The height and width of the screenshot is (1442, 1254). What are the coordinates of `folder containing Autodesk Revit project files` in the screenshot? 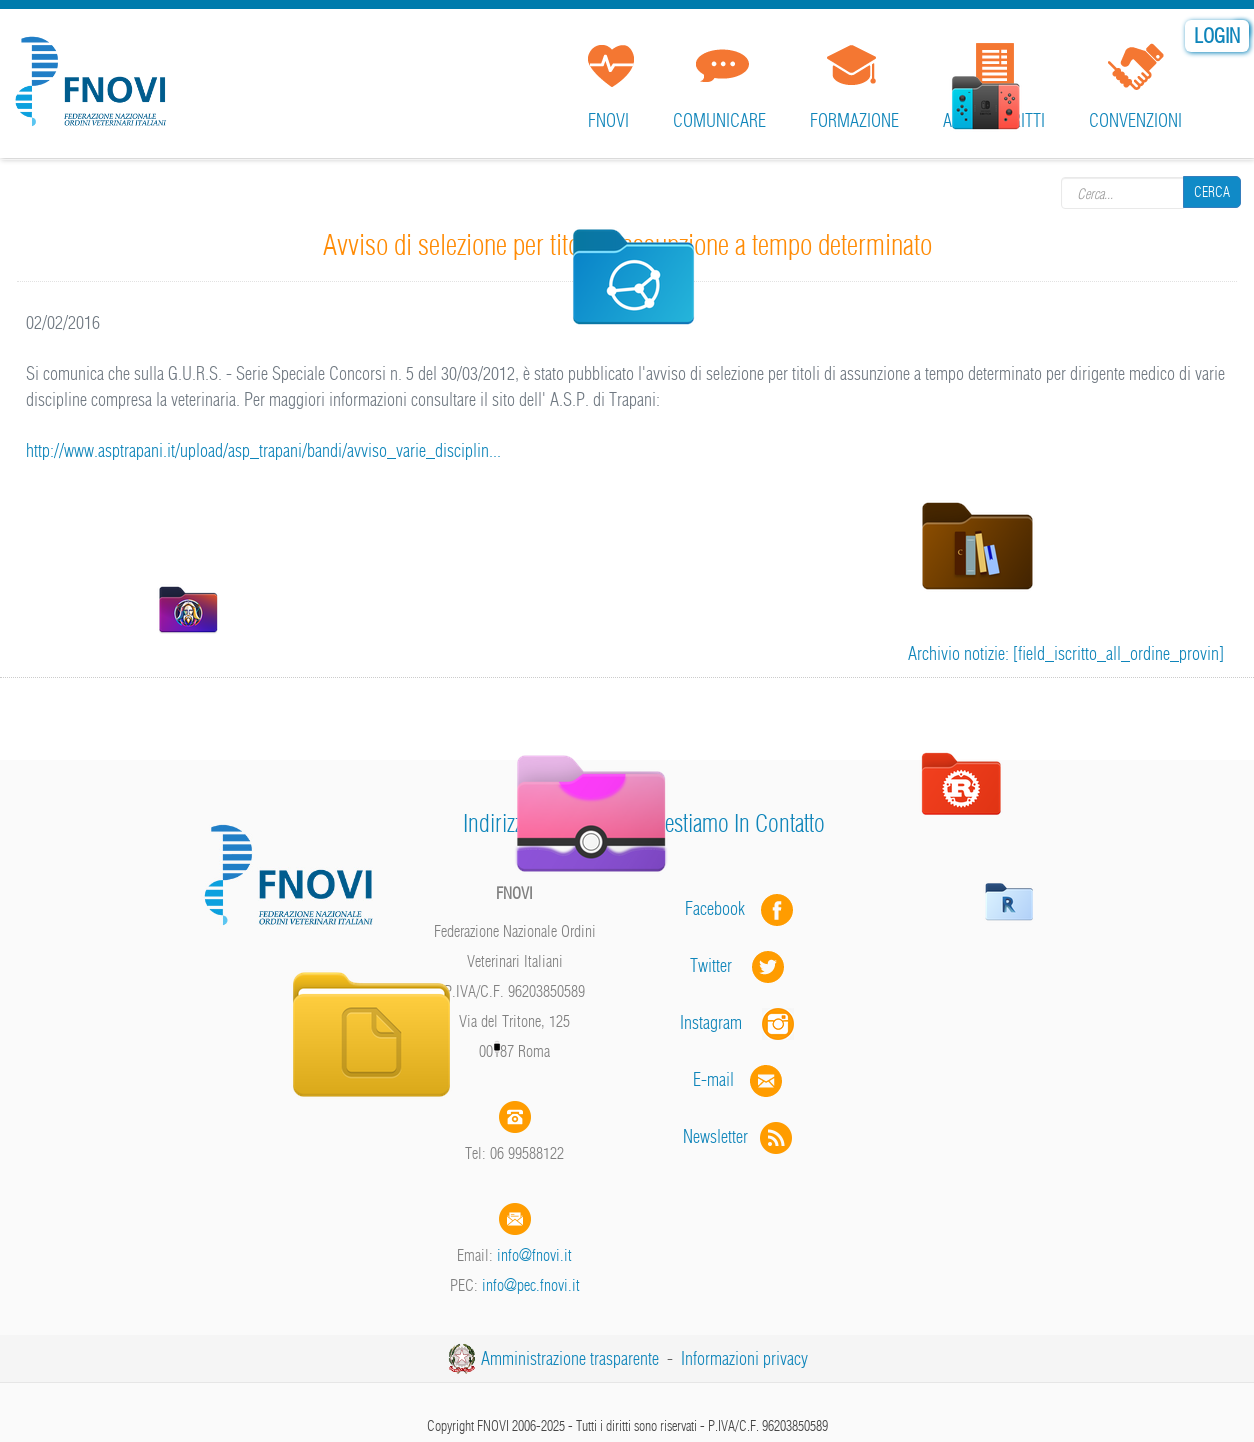 It's located at (1009, 903).